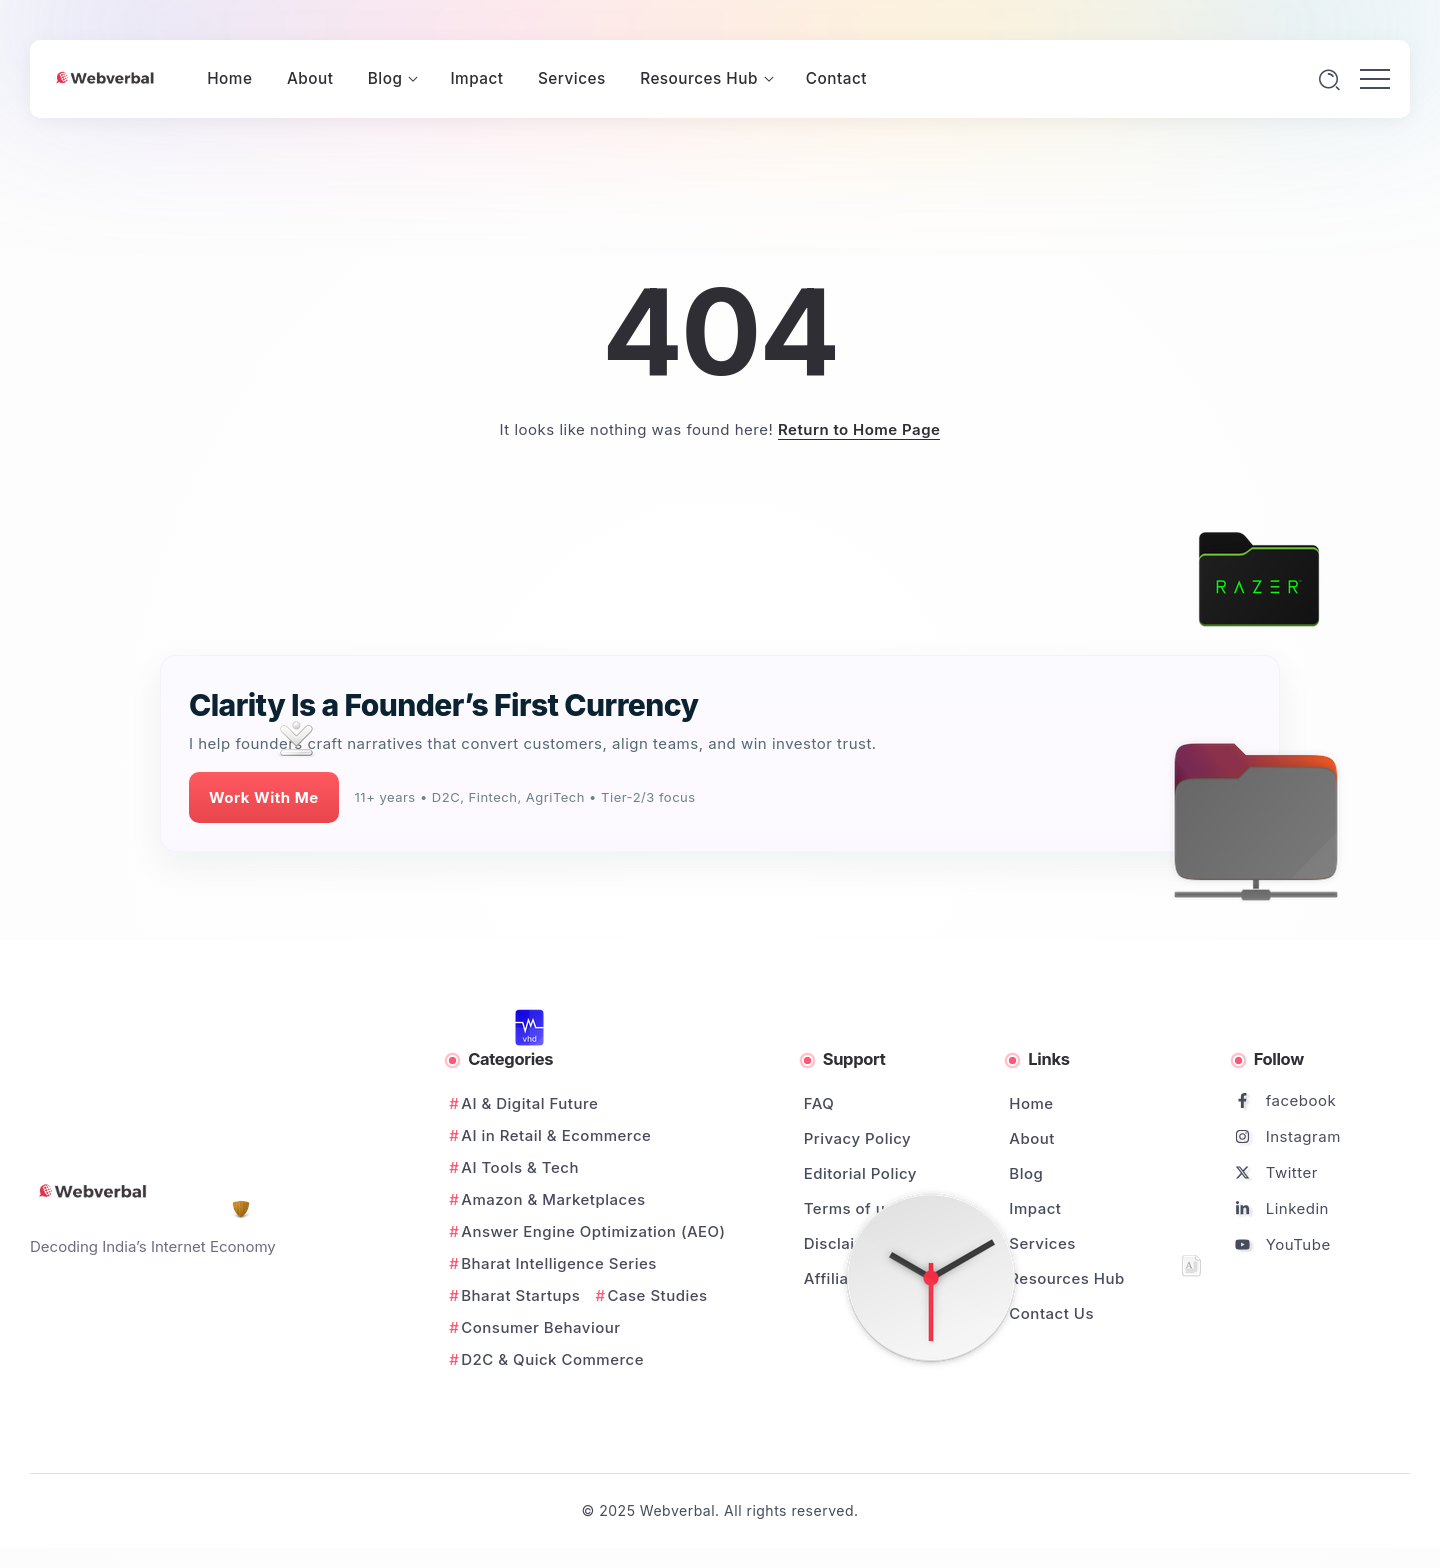 This screenshot has width=1440, height=1568. I want to click on indicates low security status for a connection or system, so click(241, 1209).